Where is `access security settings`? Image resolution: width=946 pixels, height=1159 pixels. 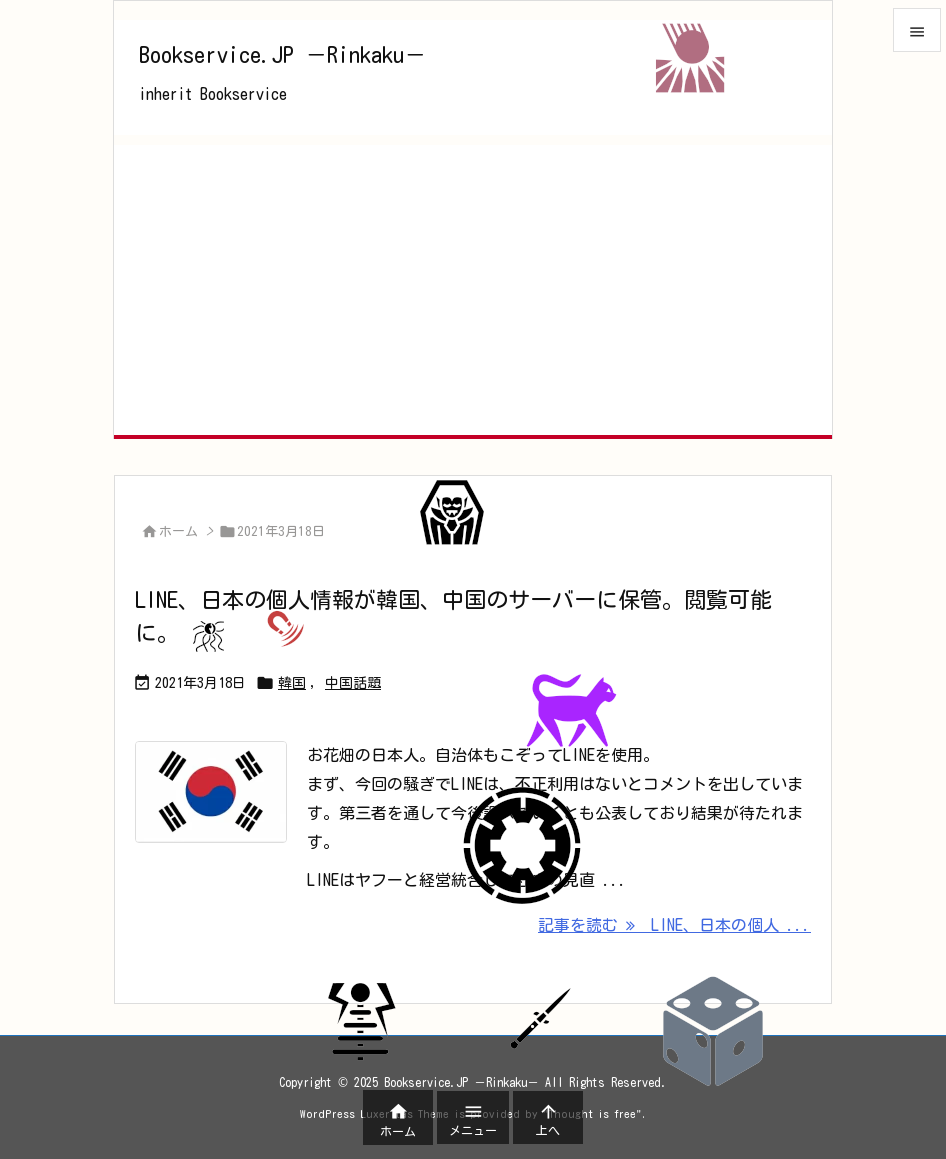 access security settings is located at coordinates (522, 845).